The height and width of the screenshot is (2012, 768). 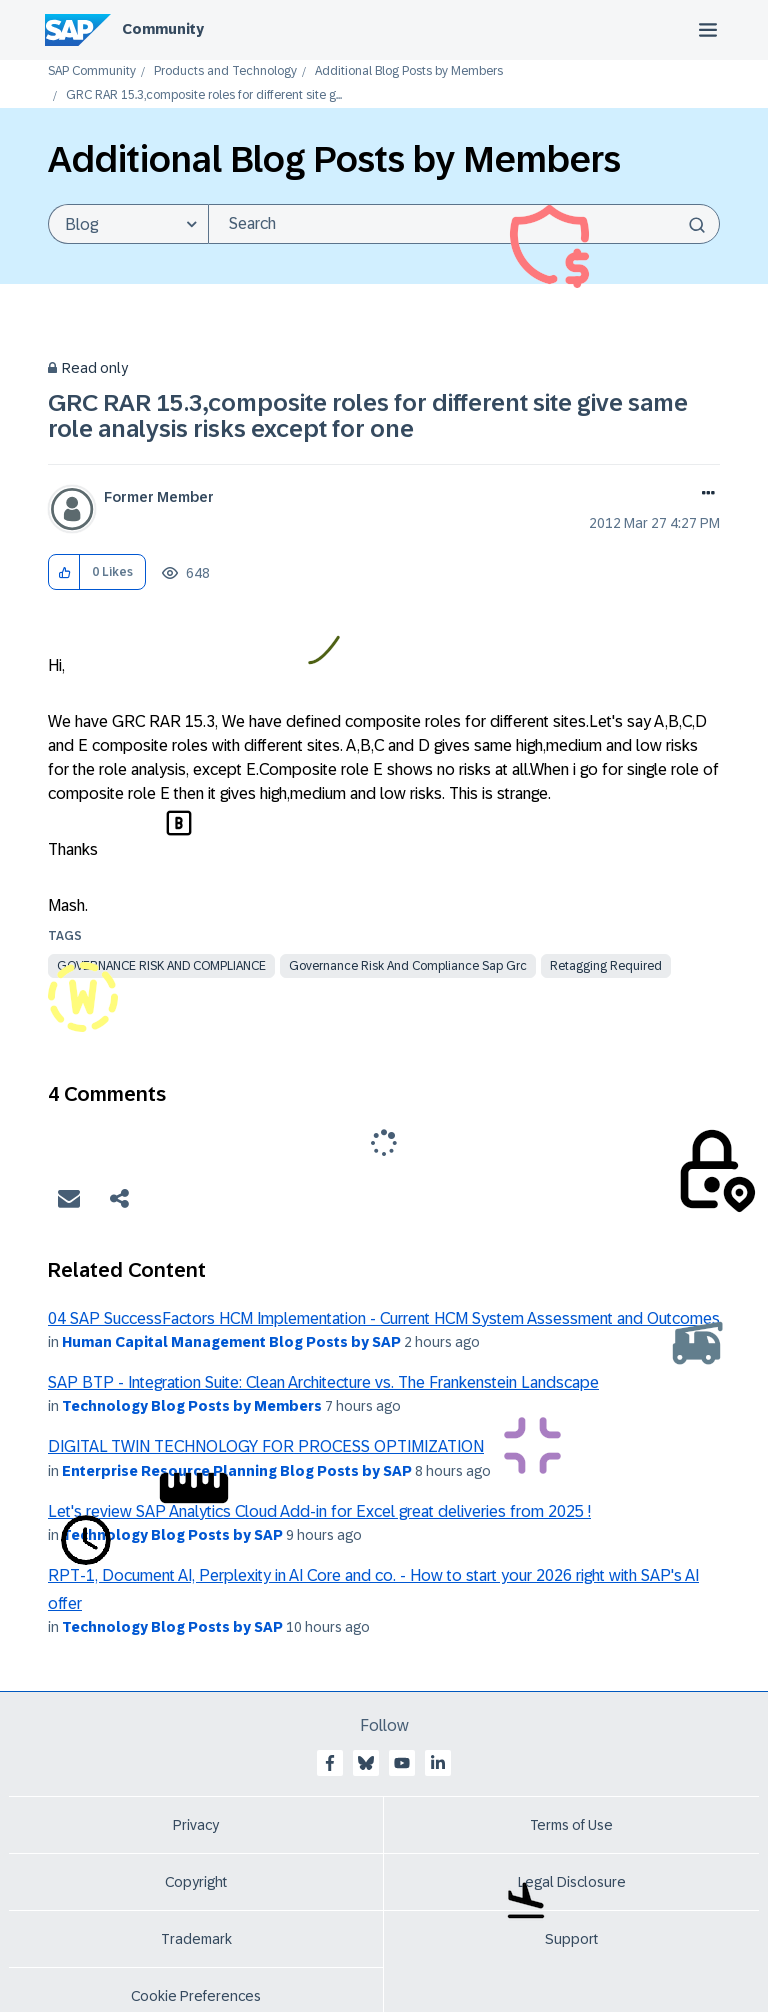 What do you see at coordinates (324, 650) in the screenshot?
I see `apply ease-in animation timing` at bounding box center [324, 650].